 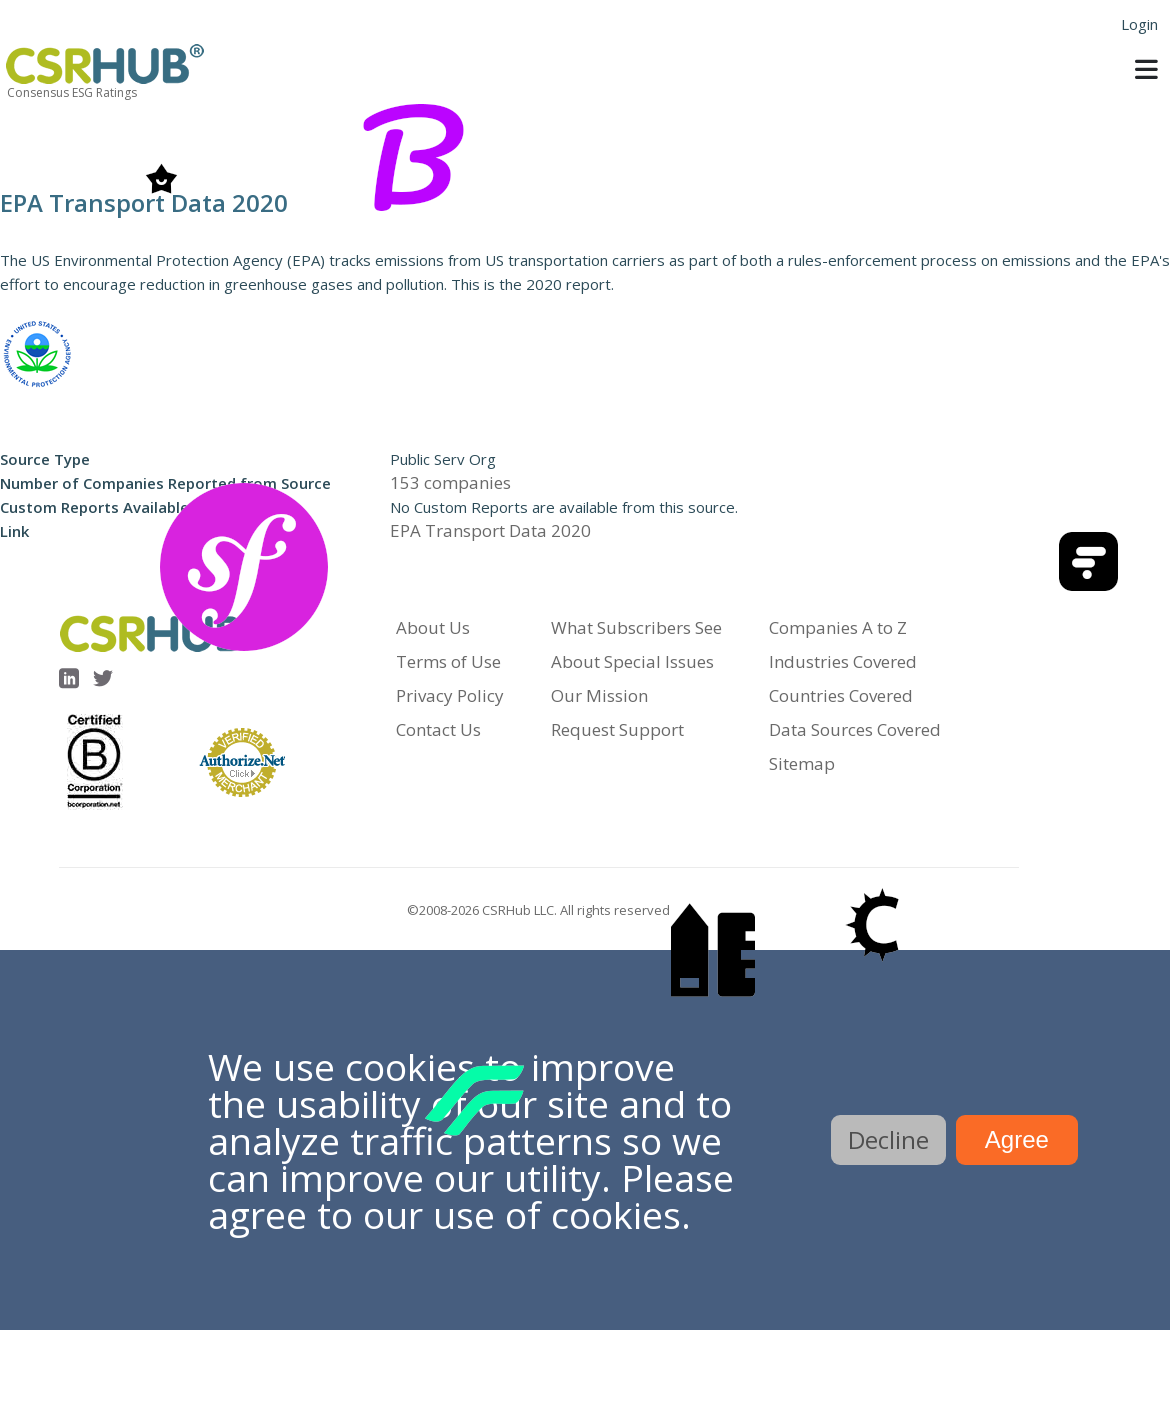 I want to click on indicates a favorite or starred item with positive feedback, so click(x=161, y=179).